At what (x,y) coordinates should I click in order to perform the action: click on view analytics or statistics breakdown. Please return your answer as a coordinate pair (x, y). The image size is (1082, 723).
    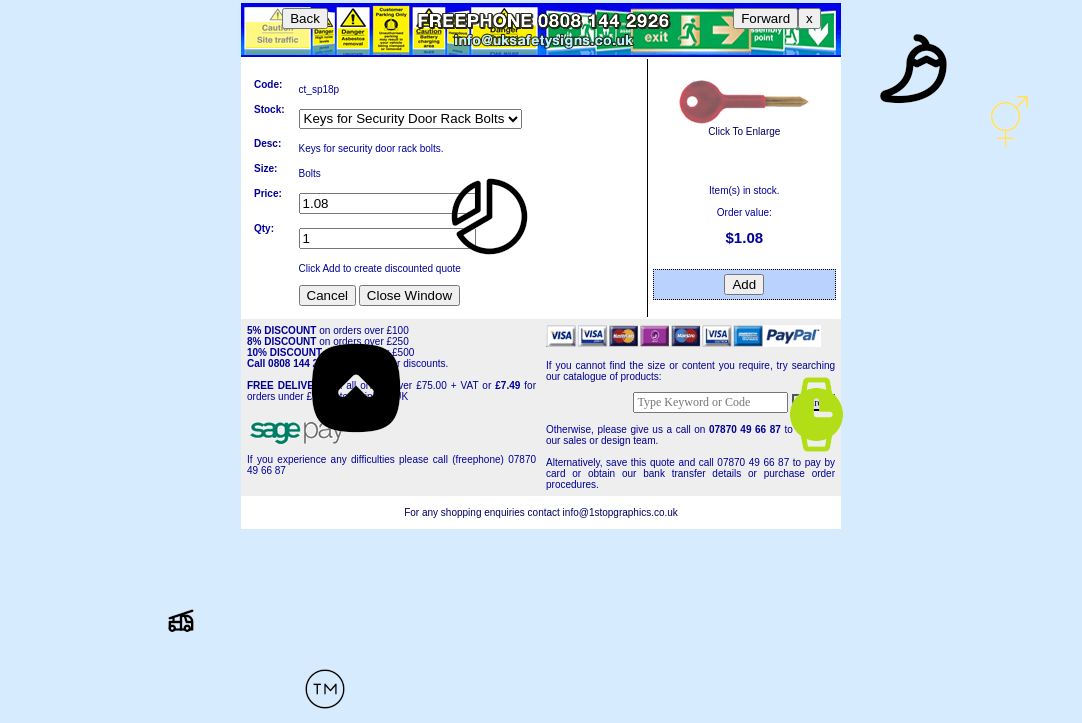
    Looking at the image, I should click on (489, 216).